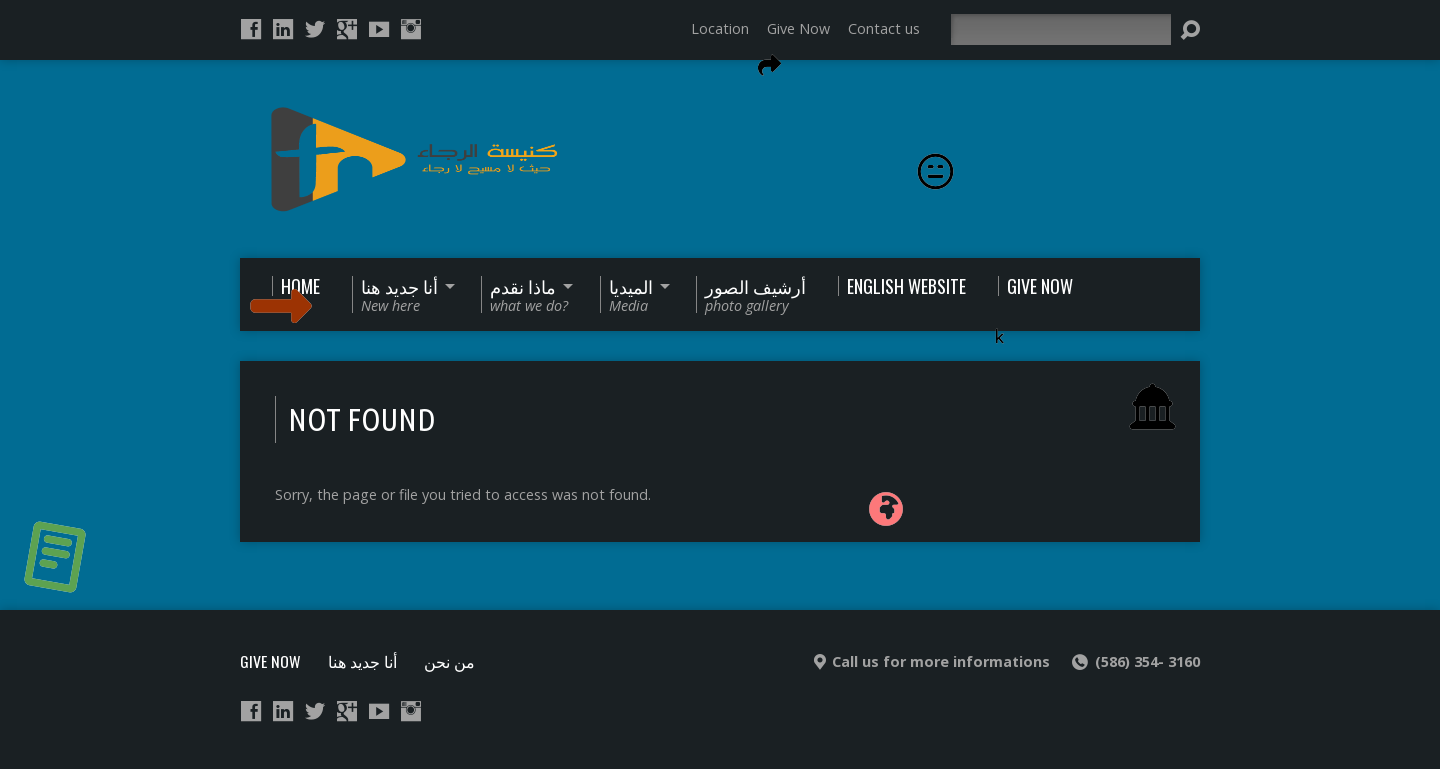  I want to click on view government or civic services, so click(1152, 406).